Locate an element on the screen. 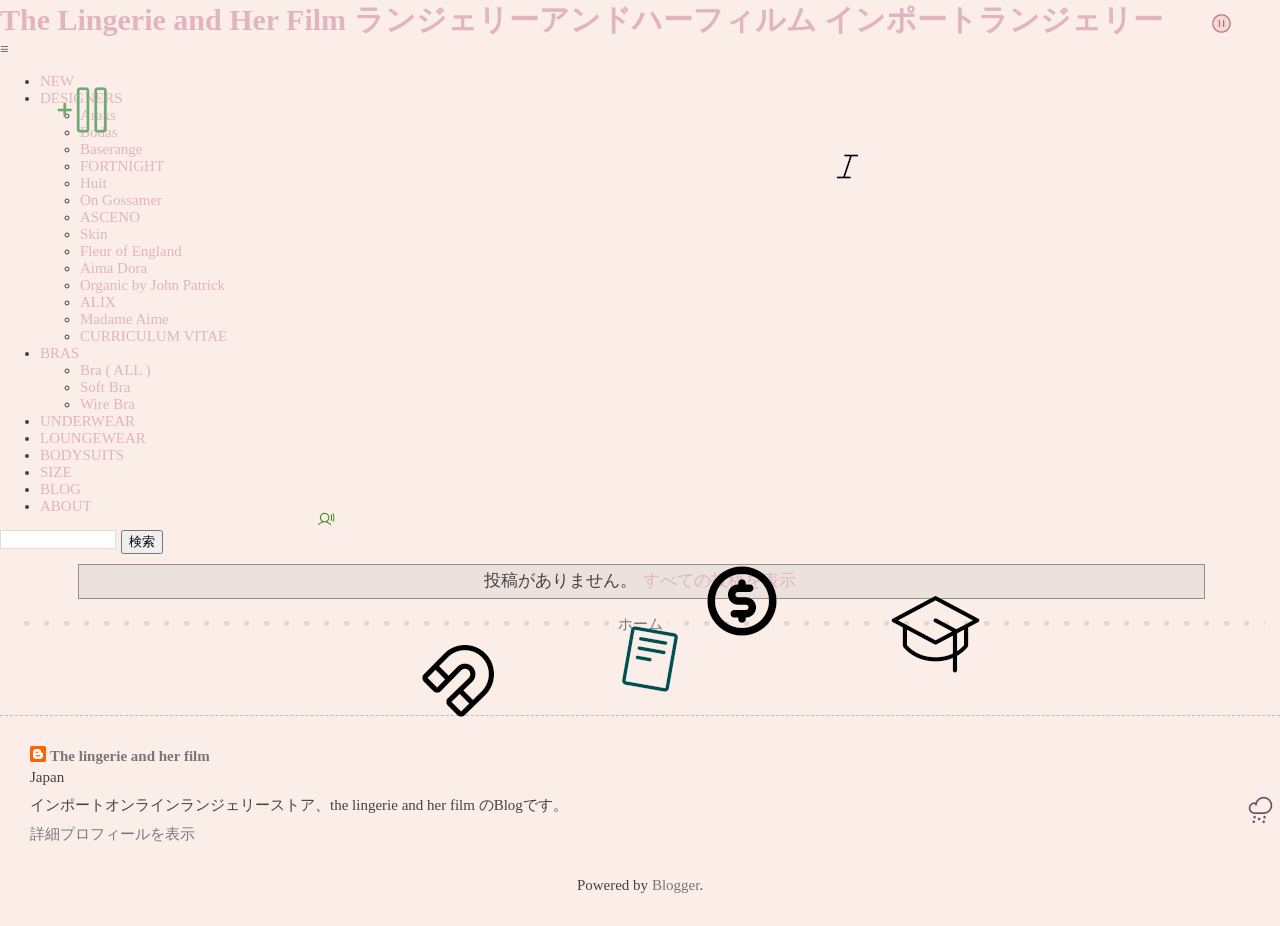  view account balance or financial summary is located at coordinates (742, 601).